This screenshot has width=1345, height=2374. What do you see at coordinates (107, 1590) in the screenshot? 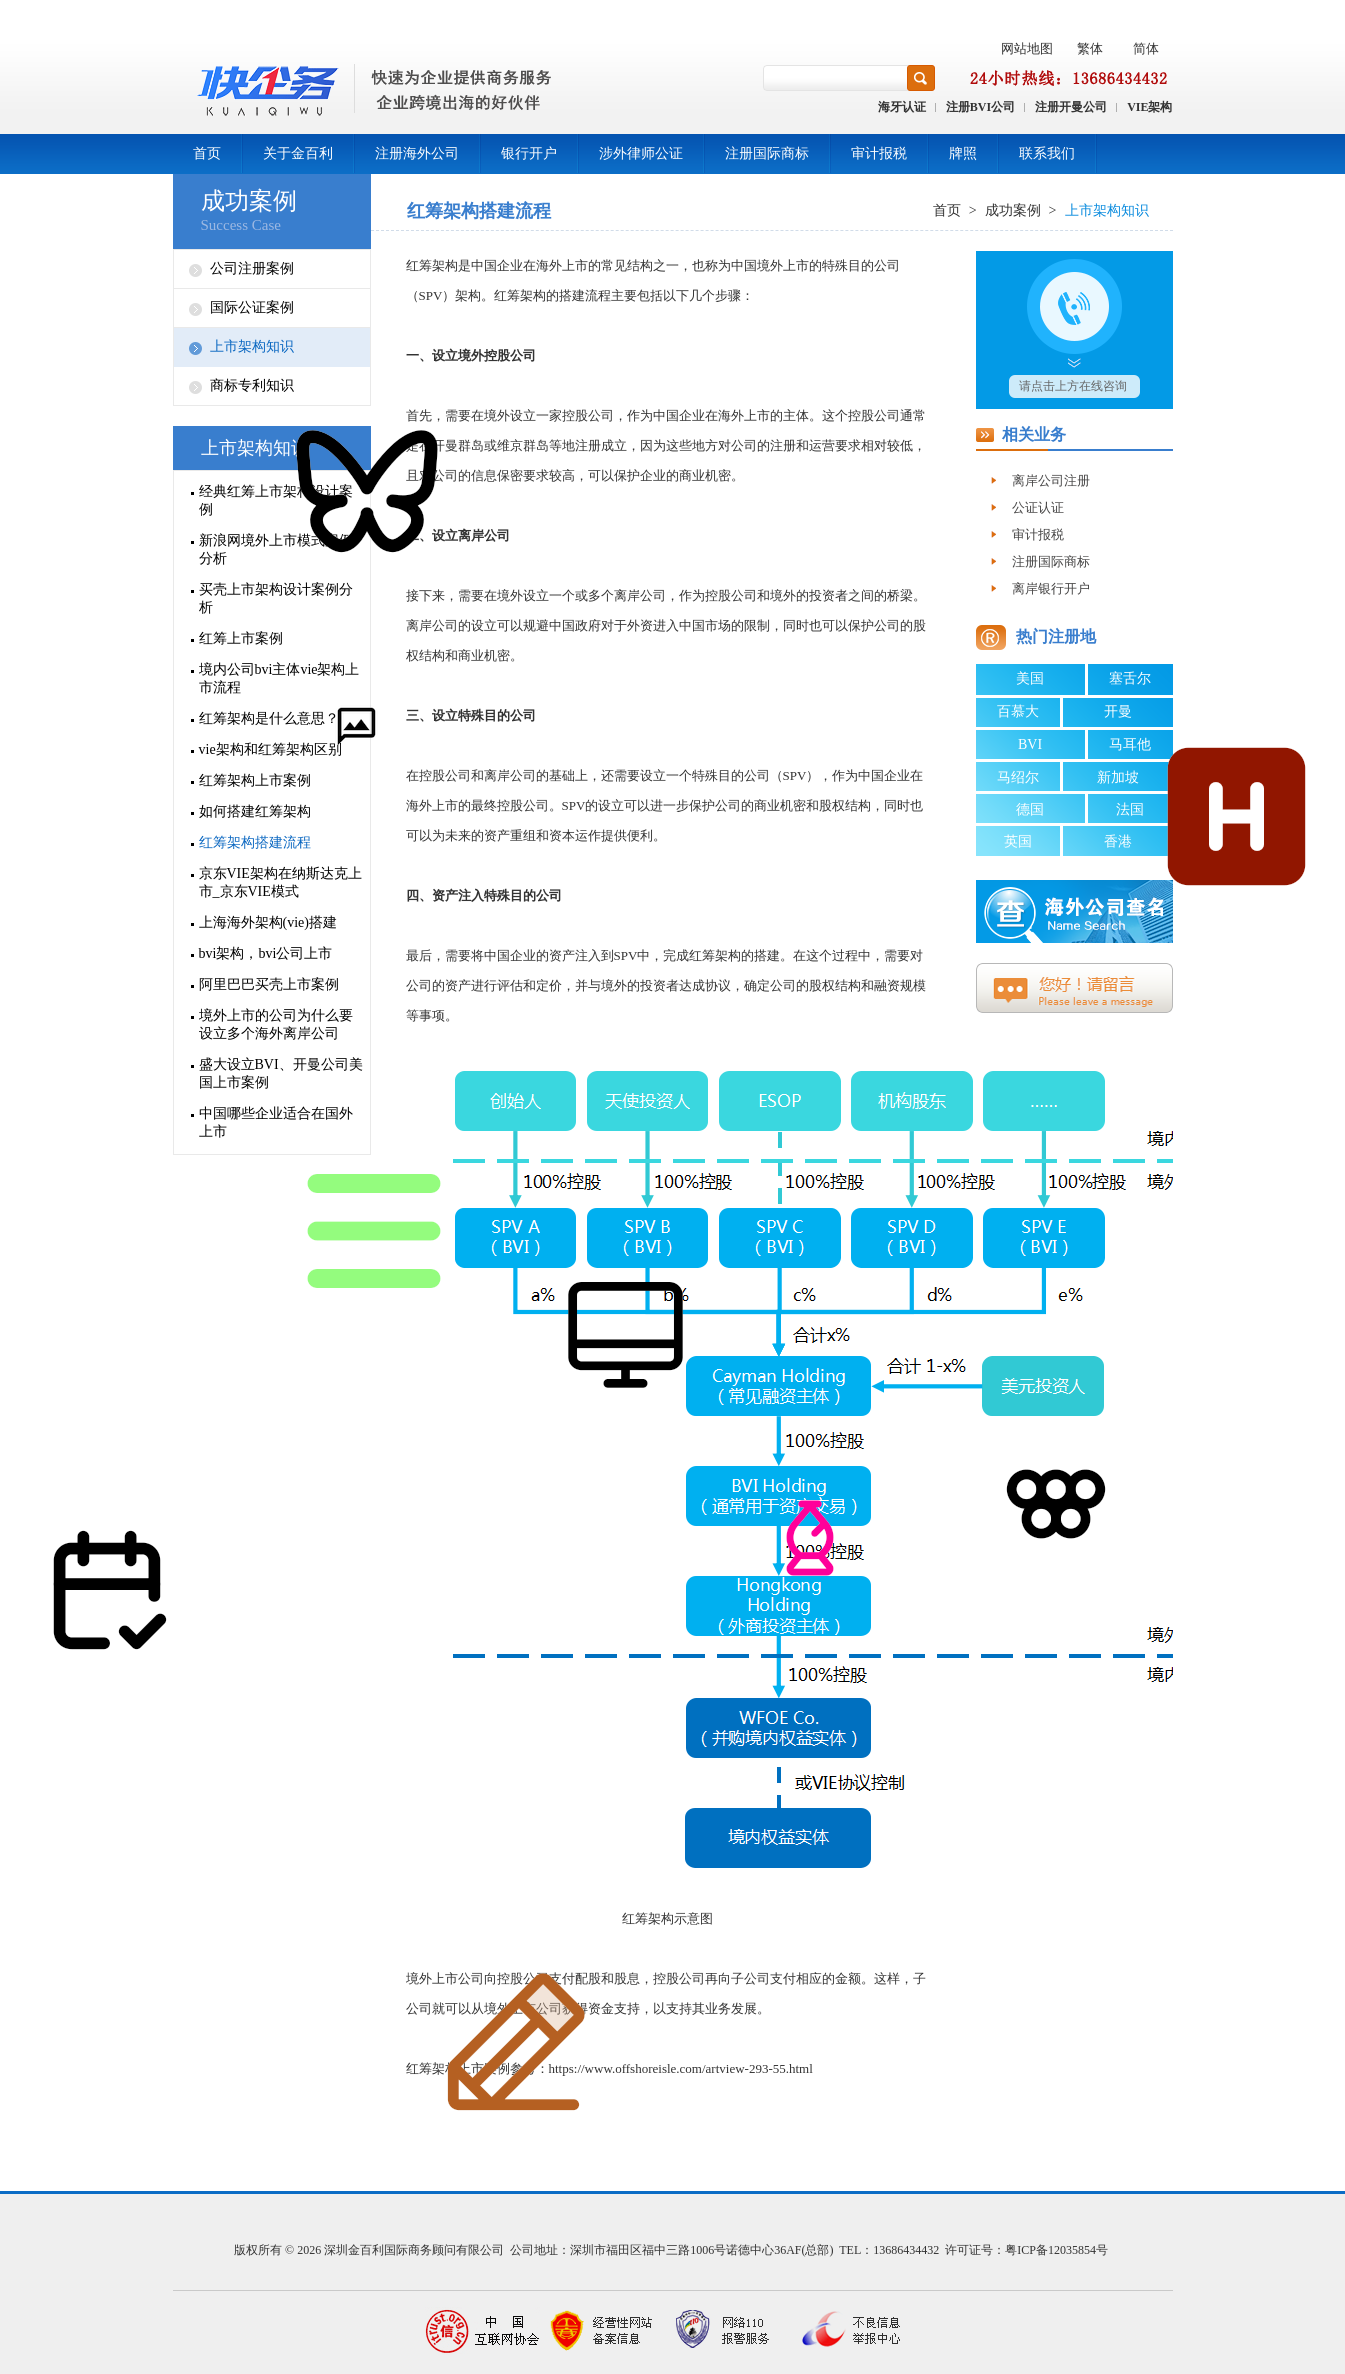
I see `confirm or complete a scheduled event` at bounding box center [107, 1590].